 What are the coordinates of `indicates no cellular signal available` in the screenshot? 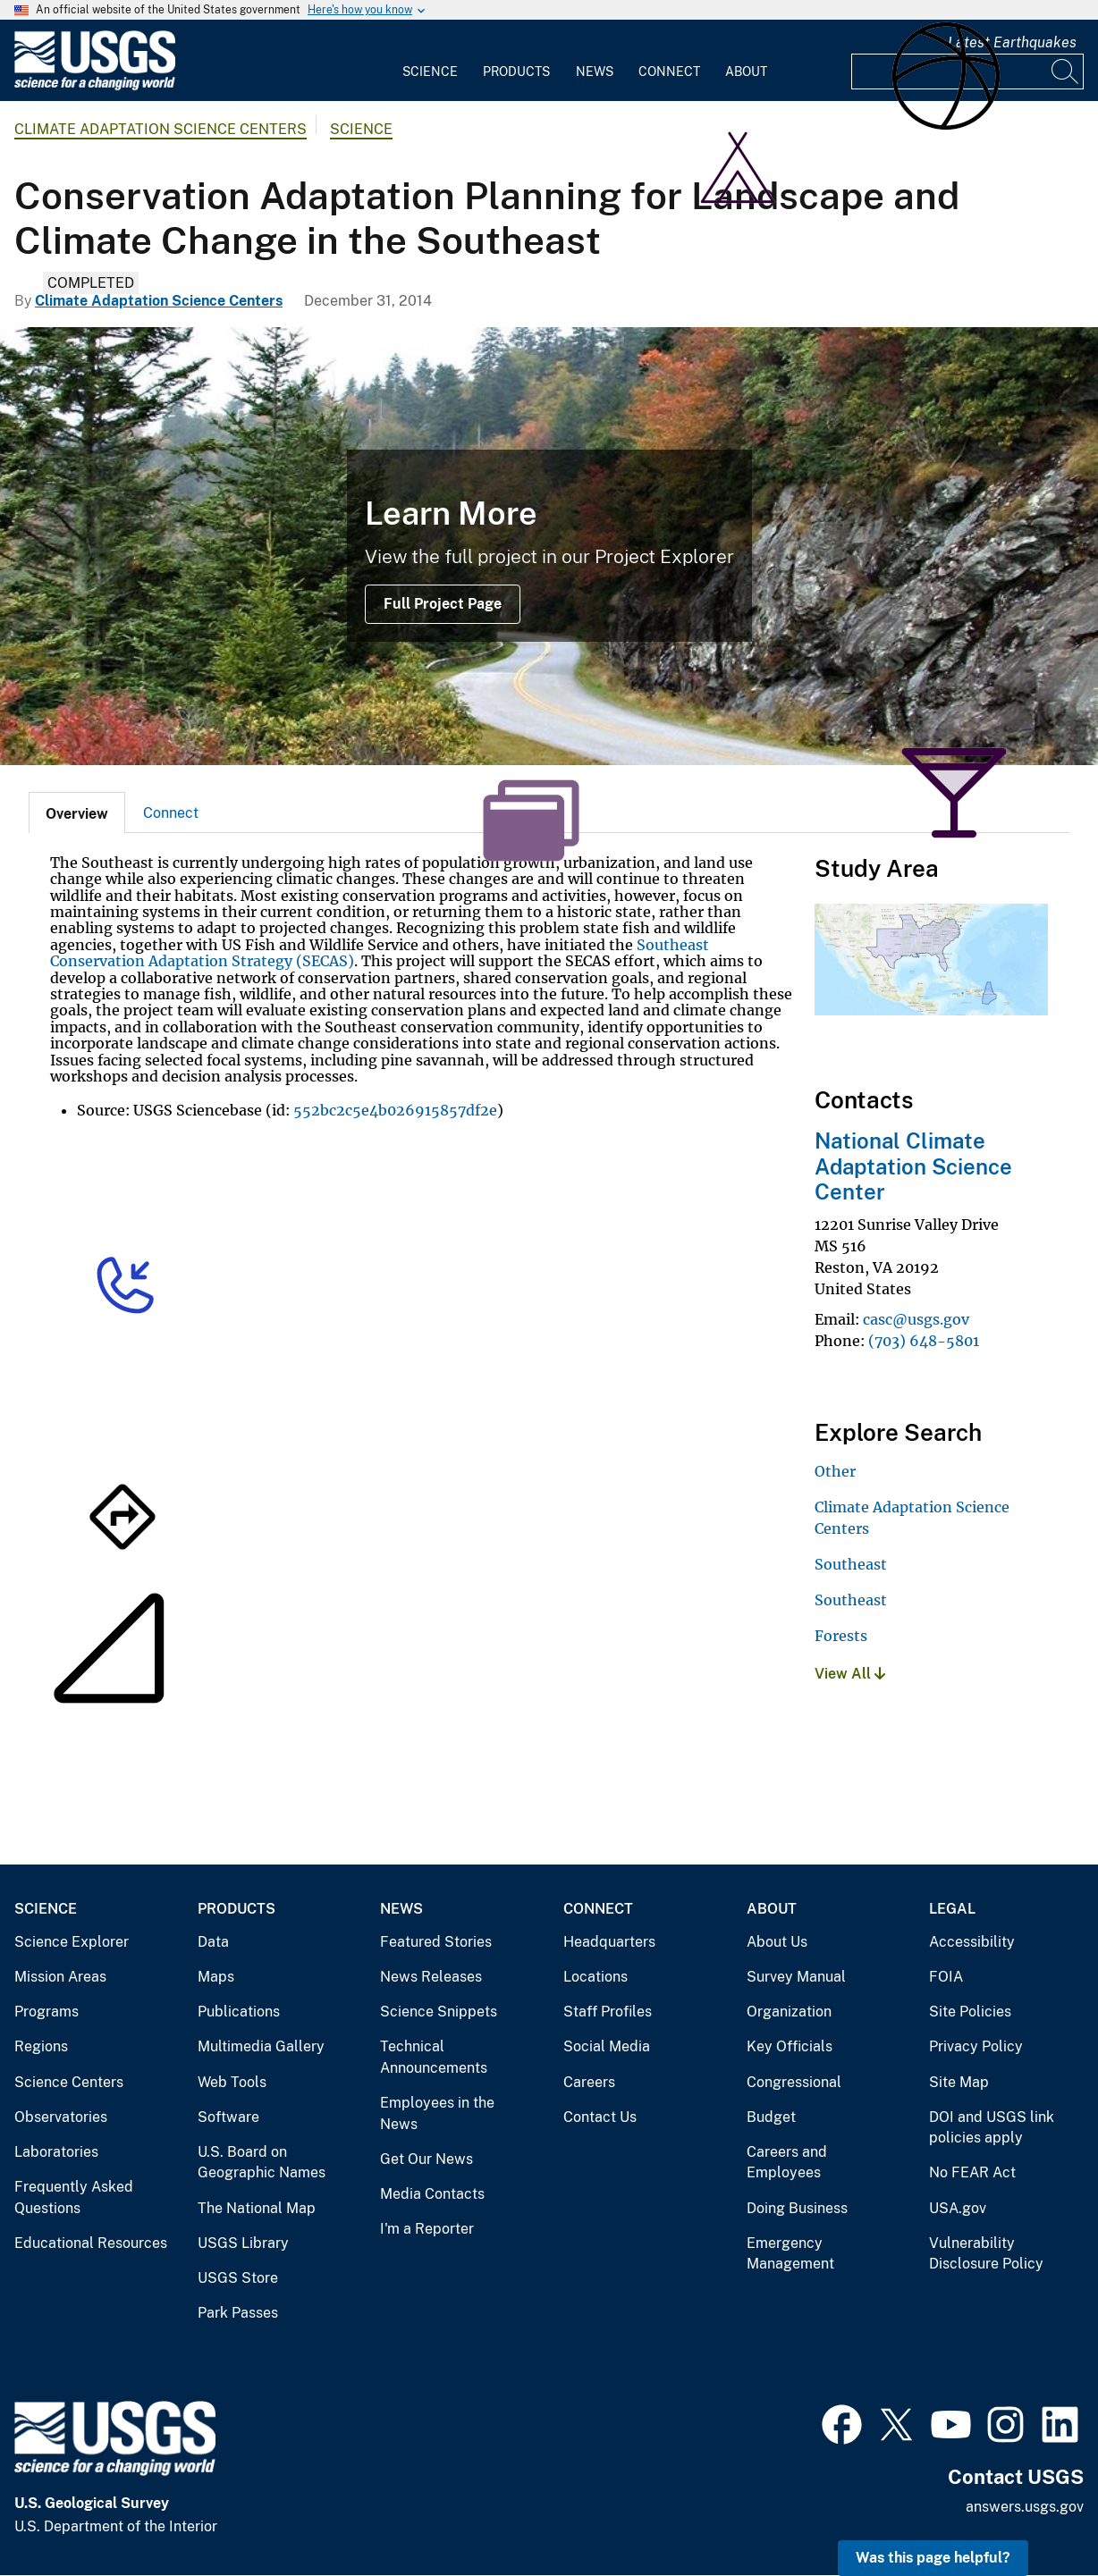 It's located at (118, 1653).